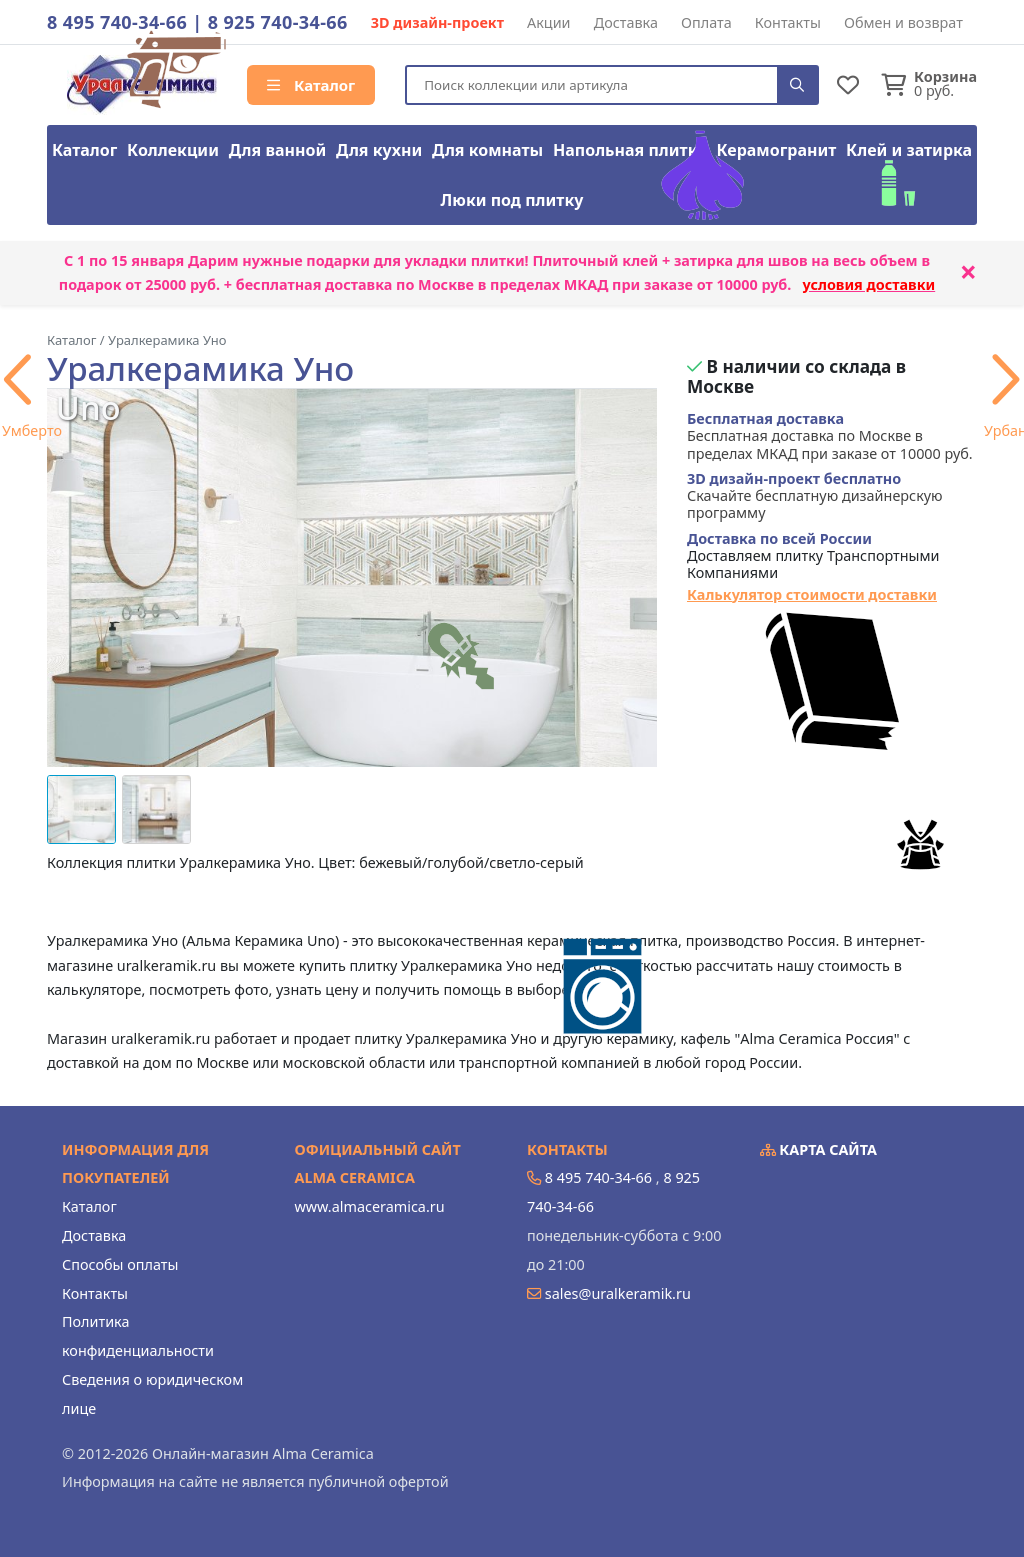 This screenshot has width=1024, height=1557. What do you see at coordinates (703, 174) in the screenshot?
I see `ingredient icon for garlic in a cooking or recipe app` at bounding box center [703, 174].